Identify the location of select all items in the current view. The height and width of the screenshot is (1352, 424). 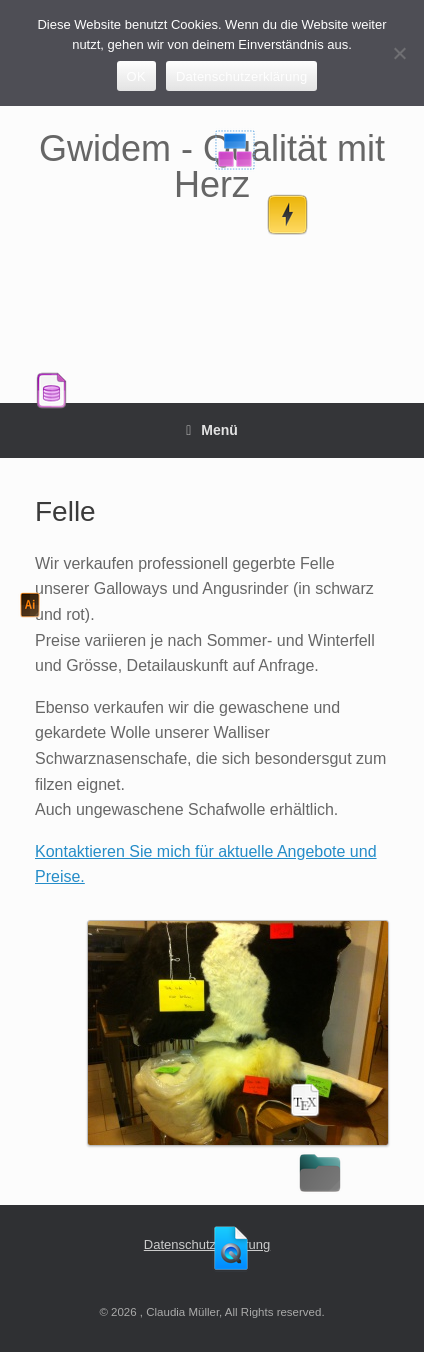
(235, 150).